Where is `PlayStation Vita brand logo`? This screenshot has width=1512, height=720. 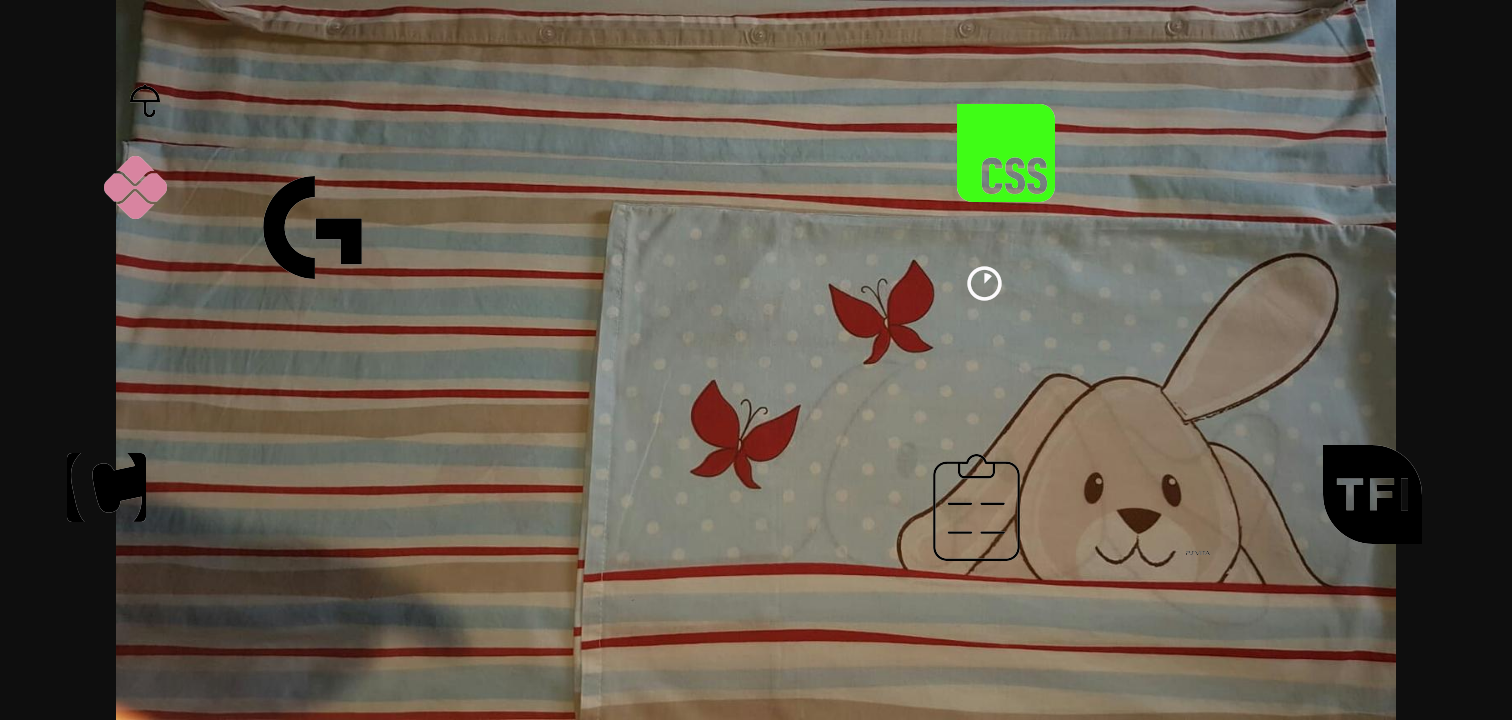
PlayStation Vita brand logo is located at coordinates (1198, 553).